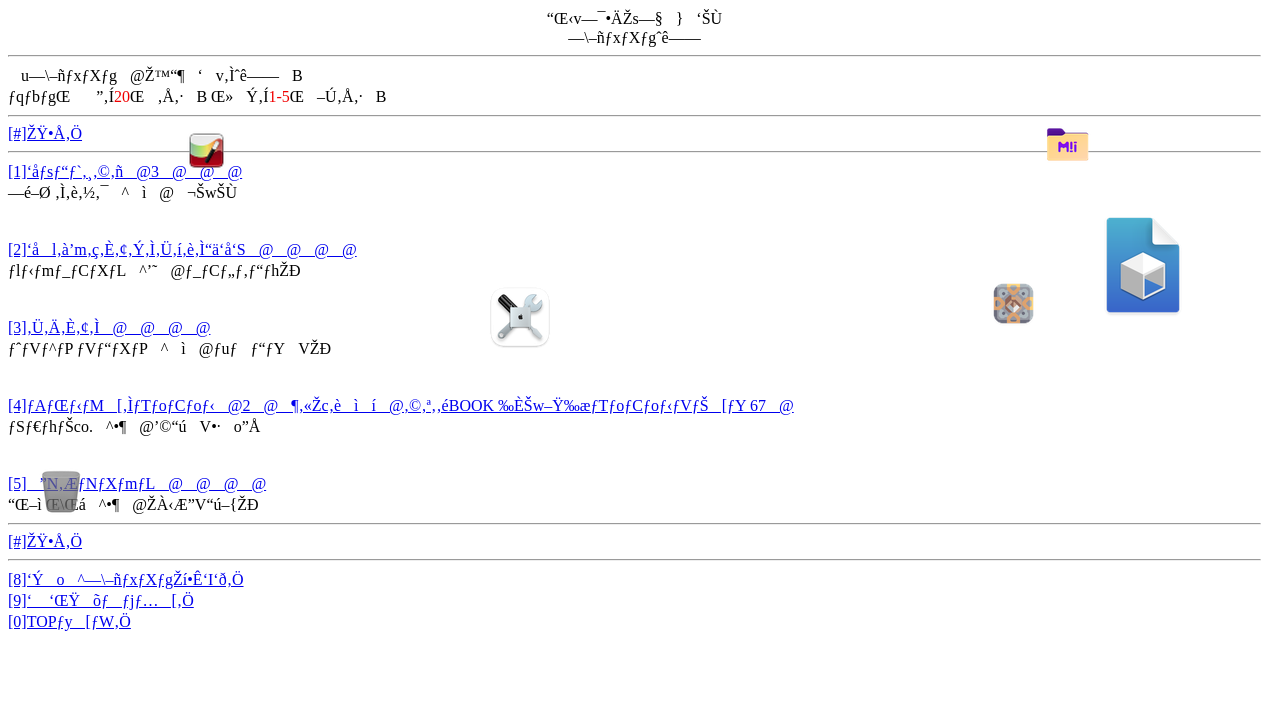 This screenshot has height=720, width=1269. Describe the element at coordinates (520, 317) in the screenshot. I see `manage expansion card and slot settings` at that location.